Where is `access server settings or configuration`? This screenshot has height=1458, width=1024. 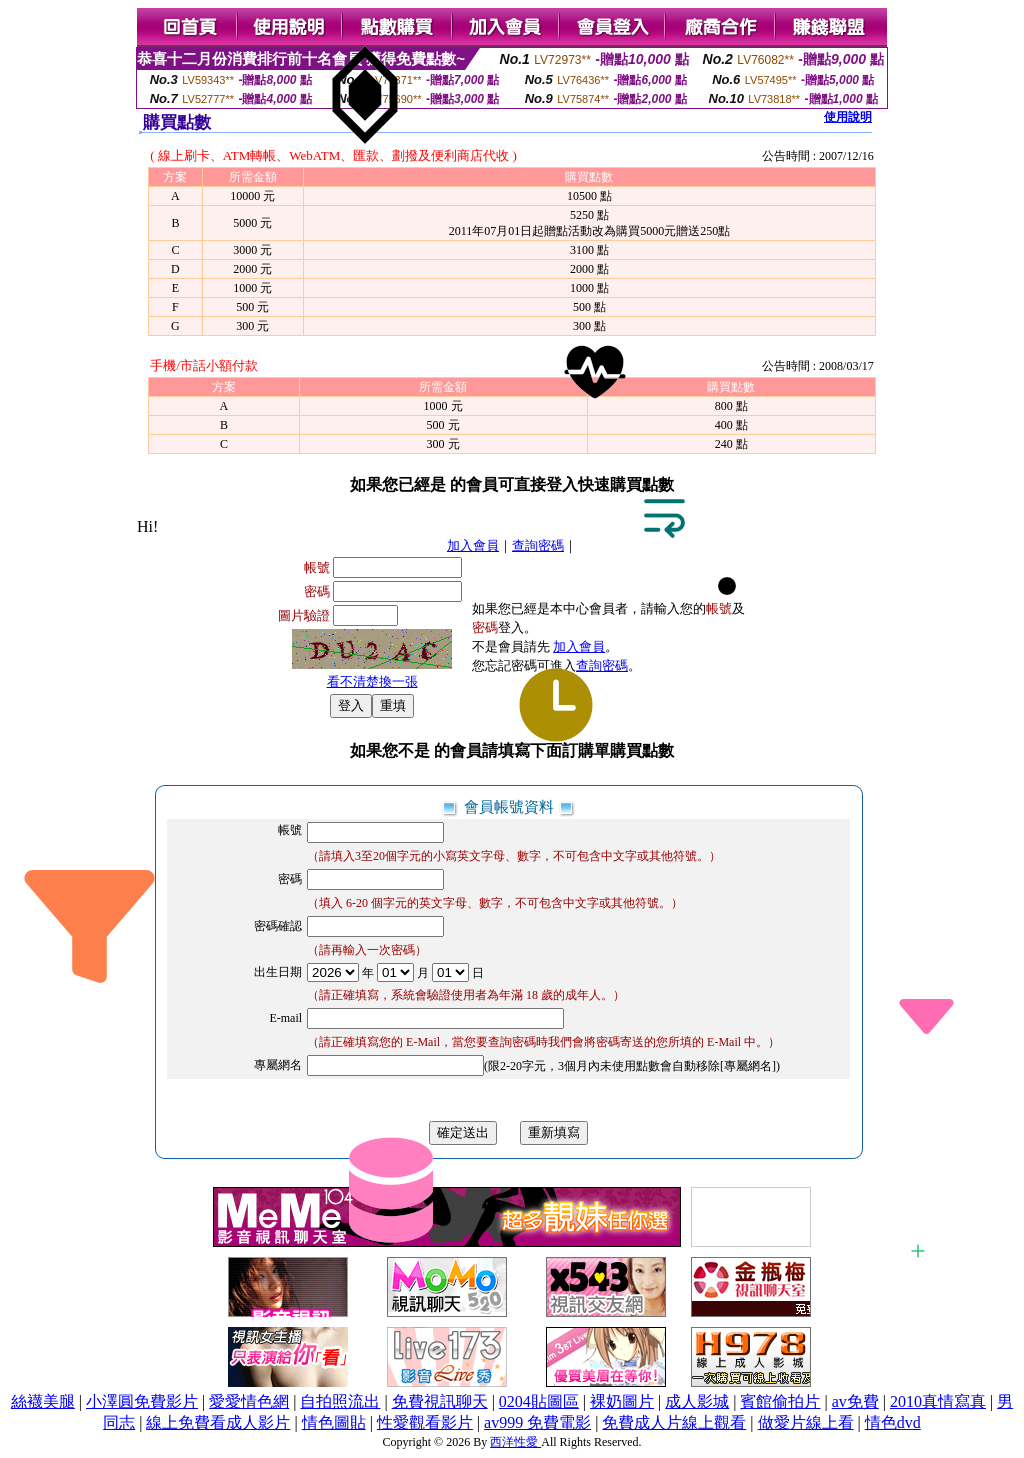
access server settings or configuration is located at coordinates (391, 1190).